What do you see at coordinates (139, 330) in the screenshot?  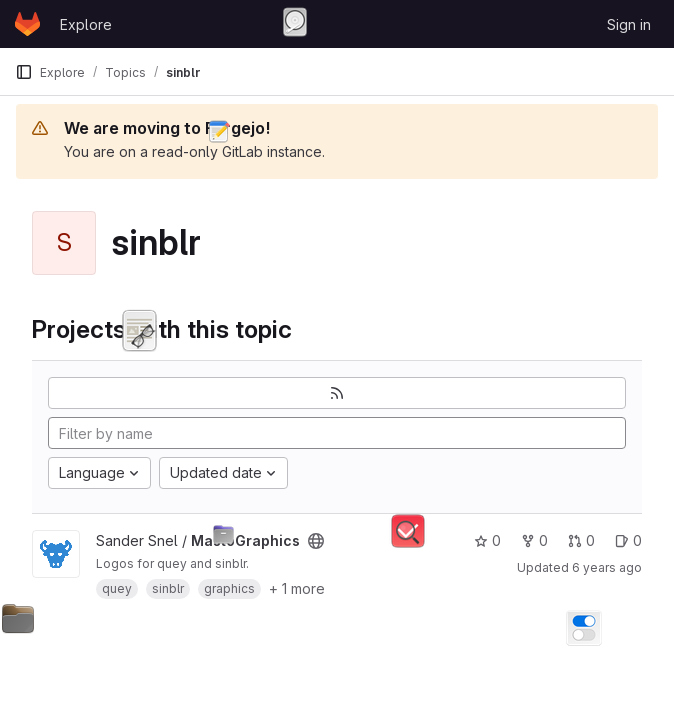 I see `open the documents app` at bounding box center [139, 330].